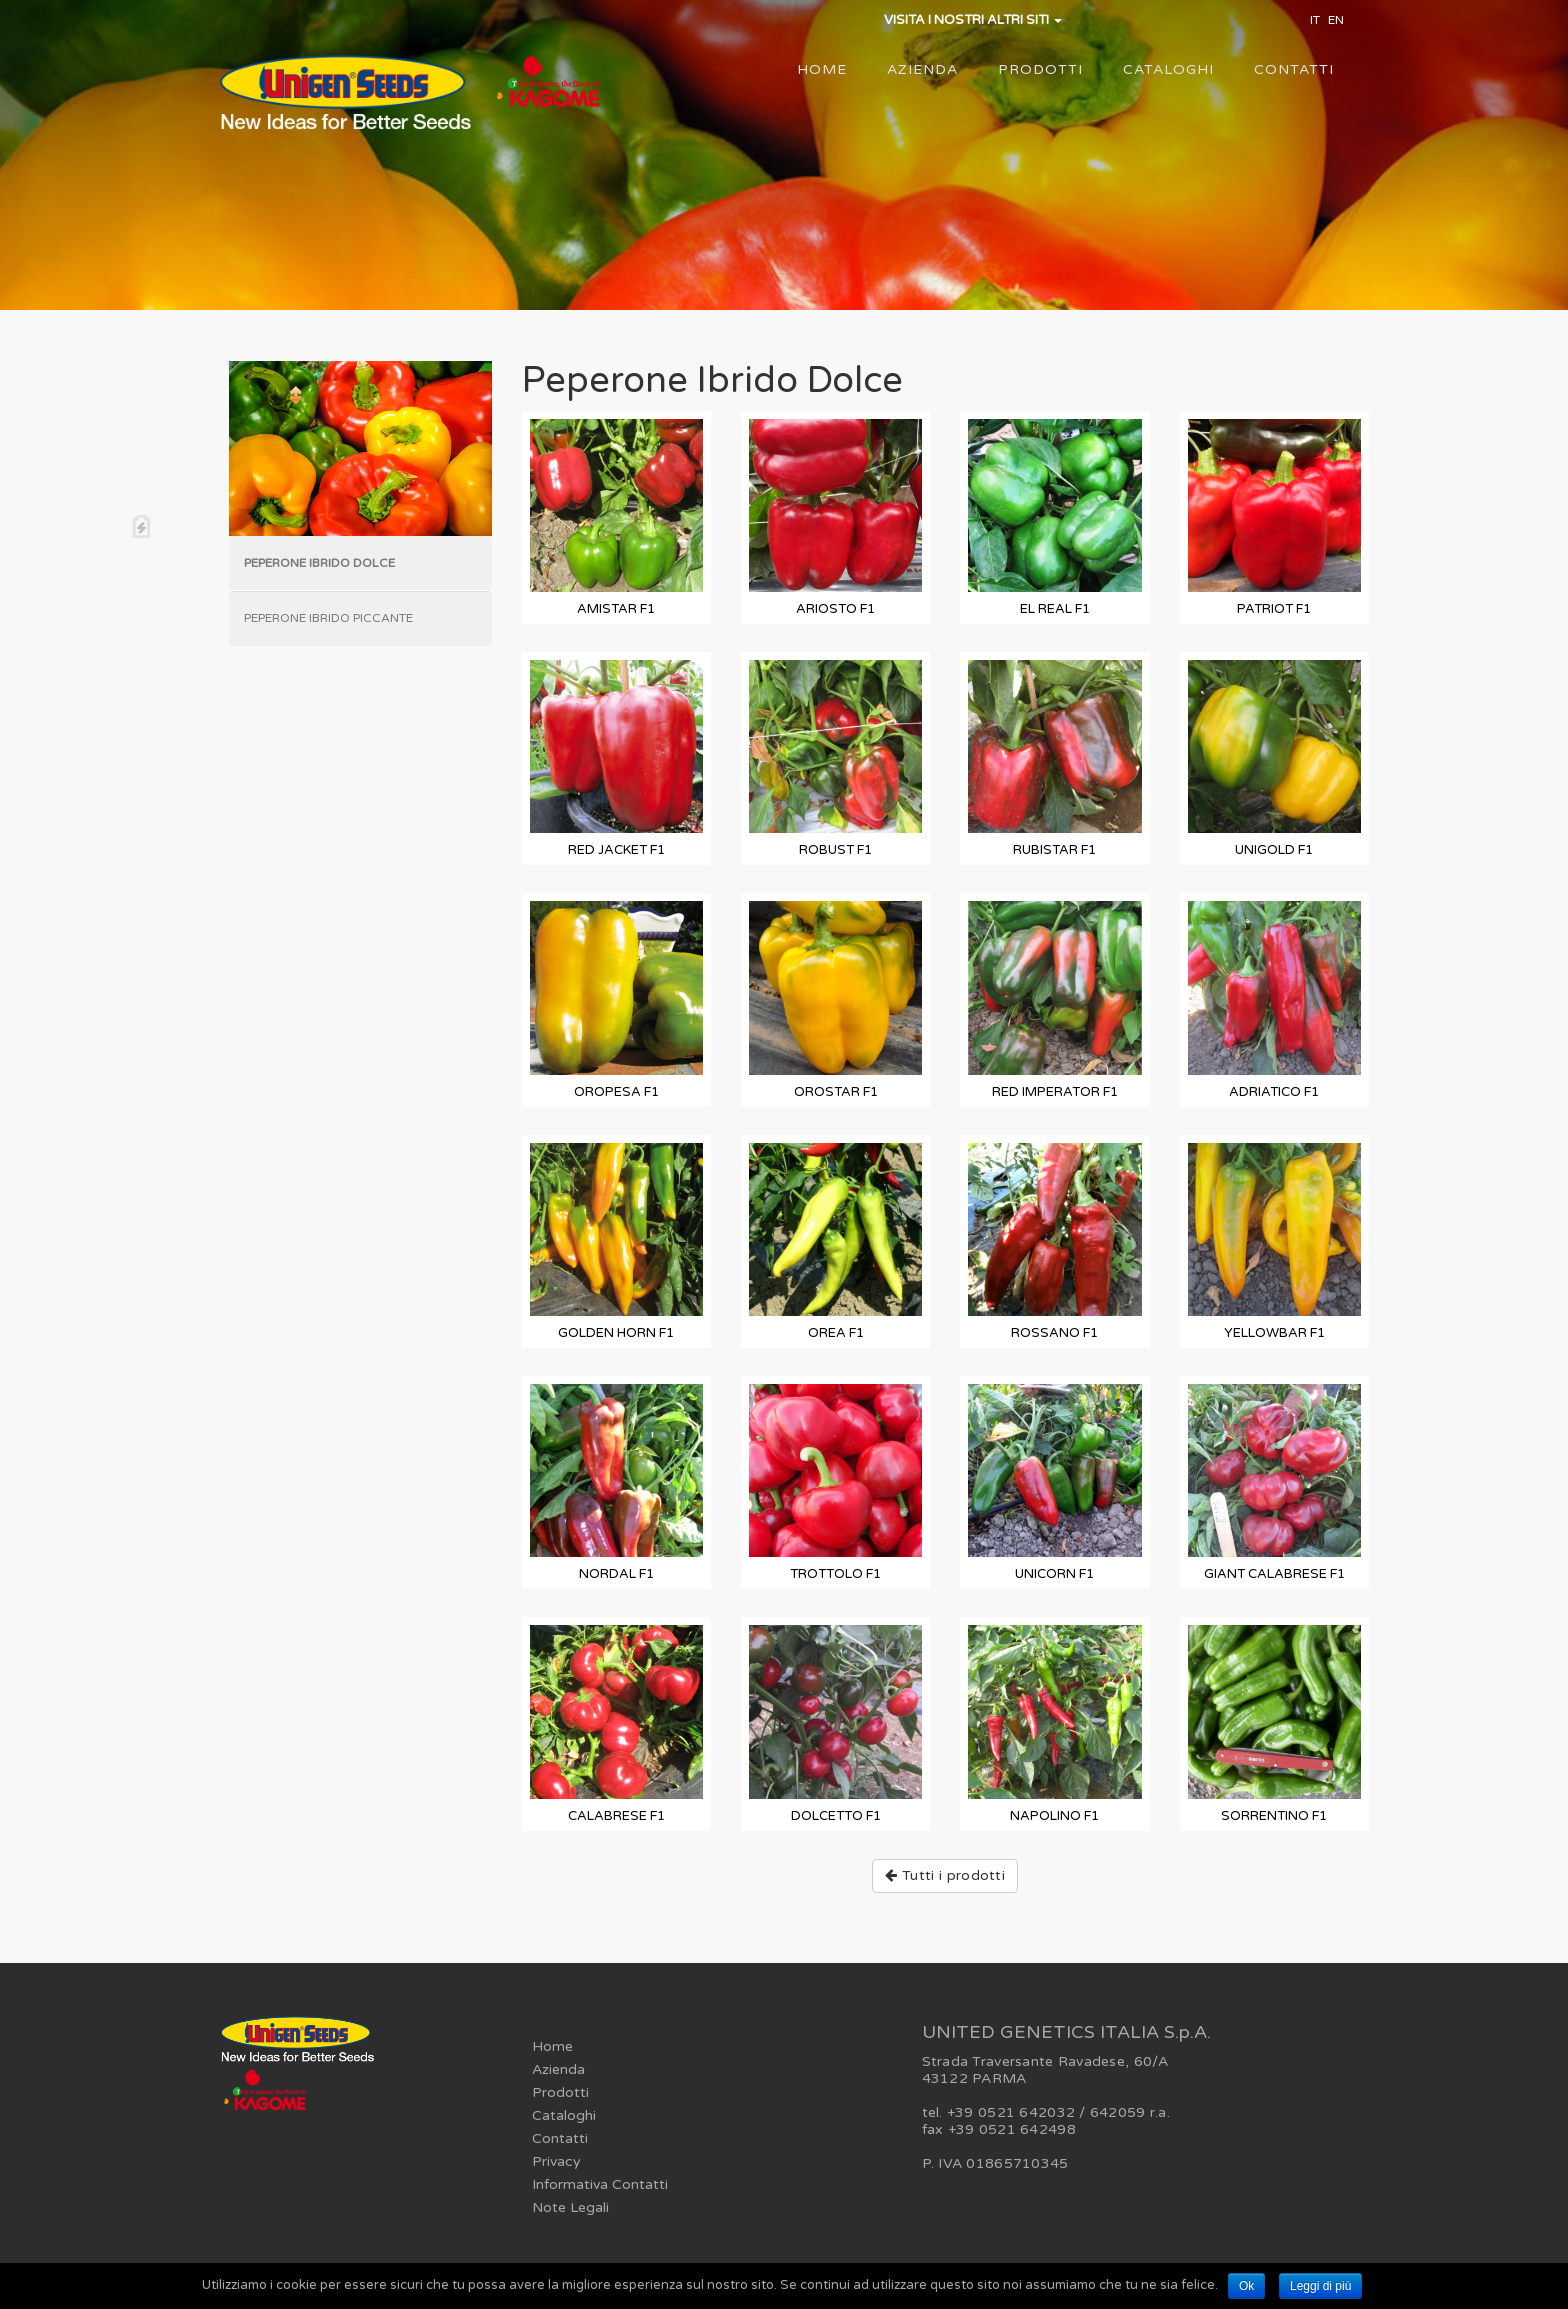 The image size is (1568, 2309). What do you see at coordinates (141, 526) in the screenshot?
I see `indicates device is connected to power` at bounding box center [141, 526].